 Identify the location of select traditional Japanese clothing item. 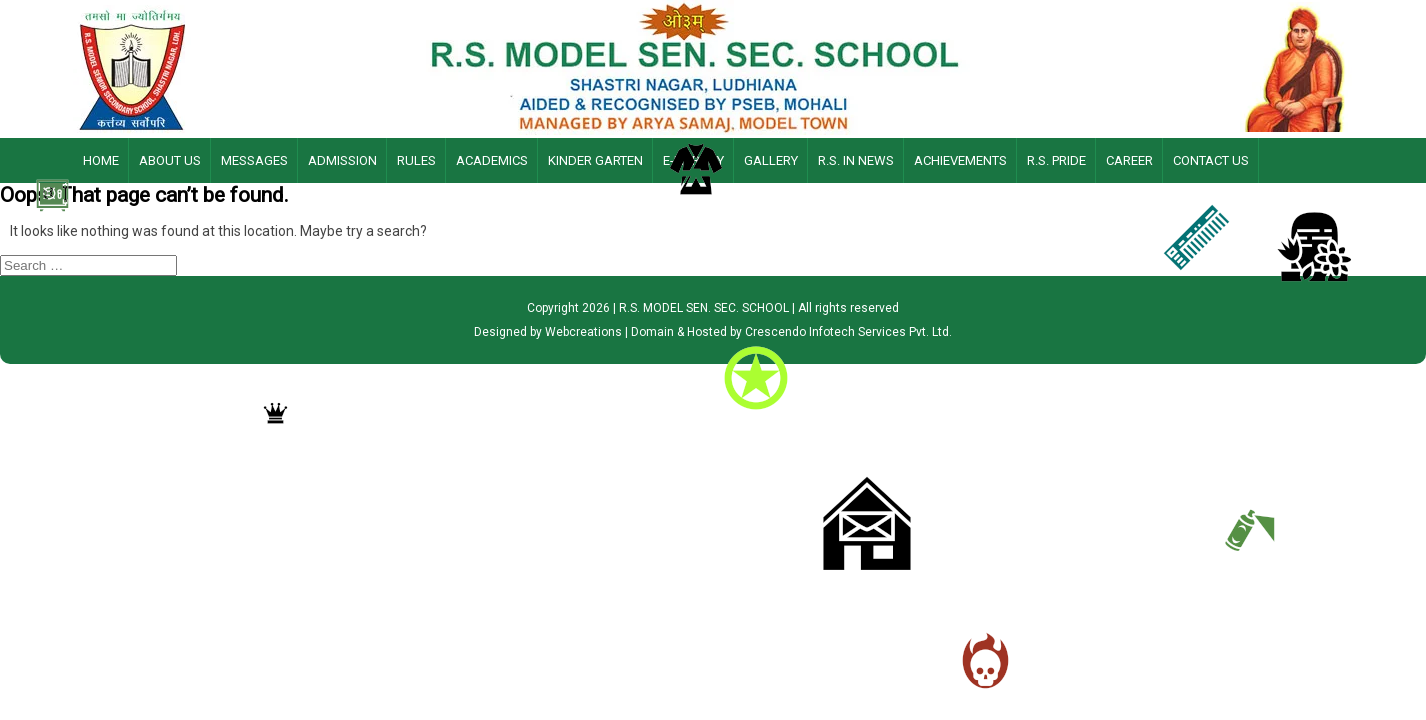
(696, 169).